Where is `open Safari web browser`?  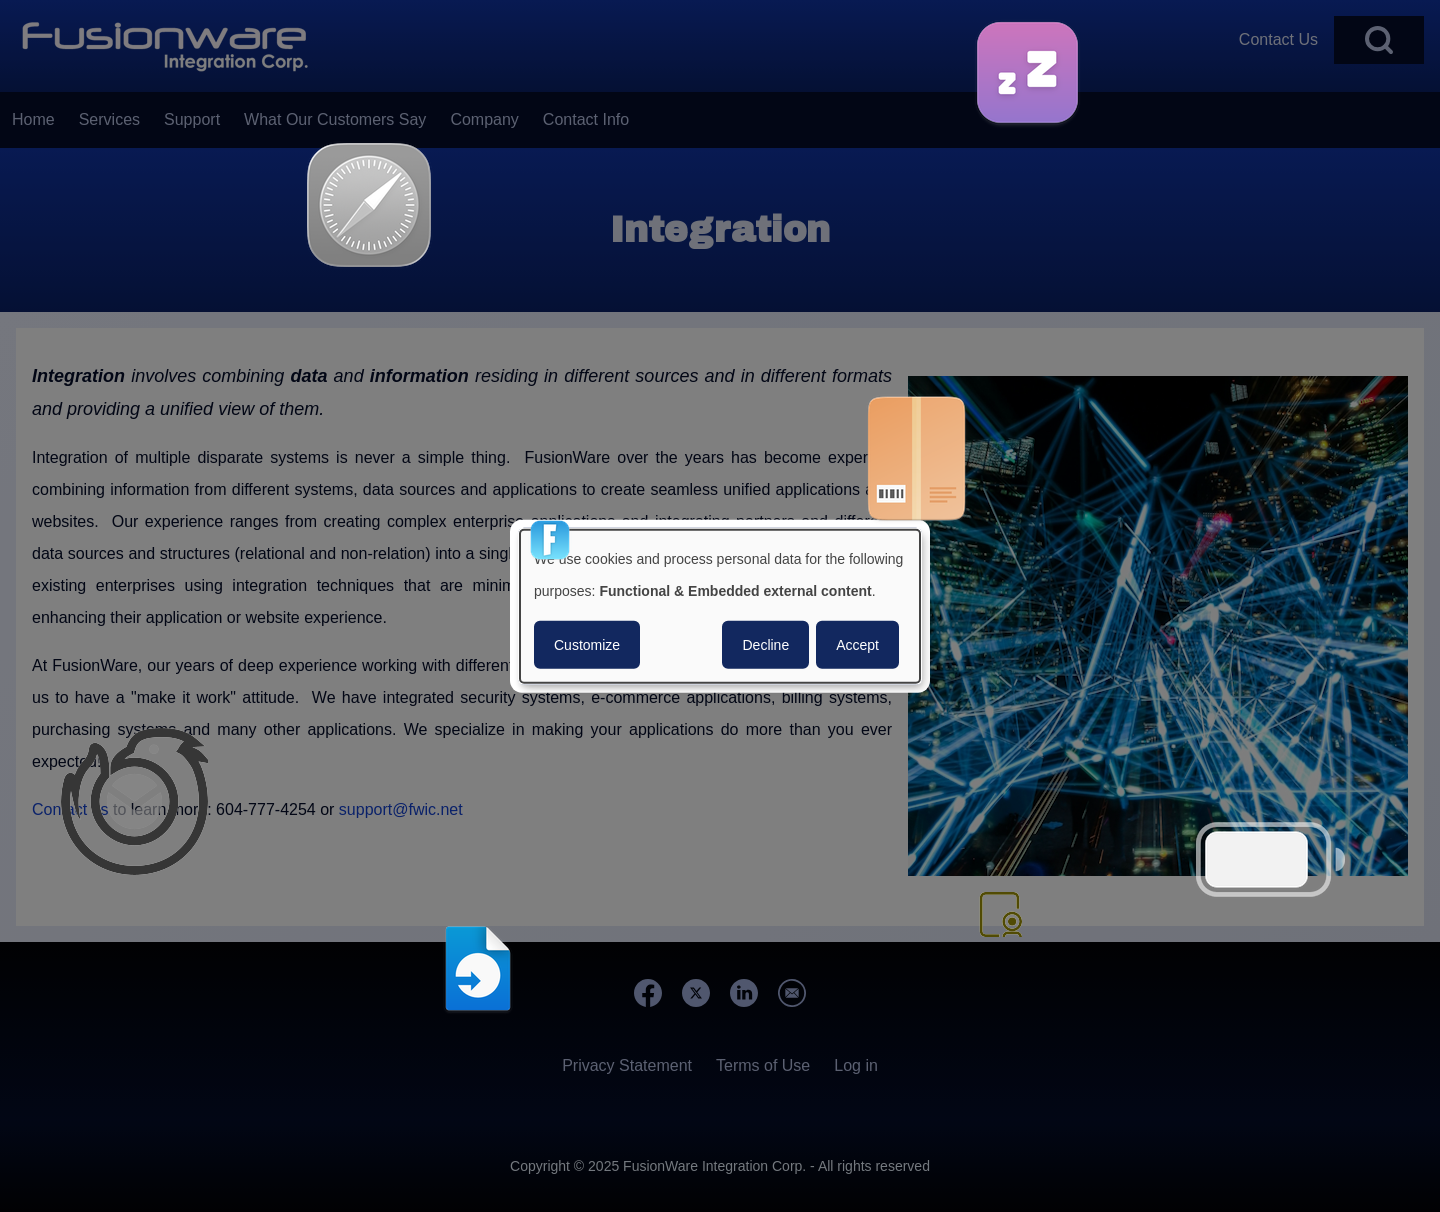
open Safari web browser is located at coordinates (369, 205).